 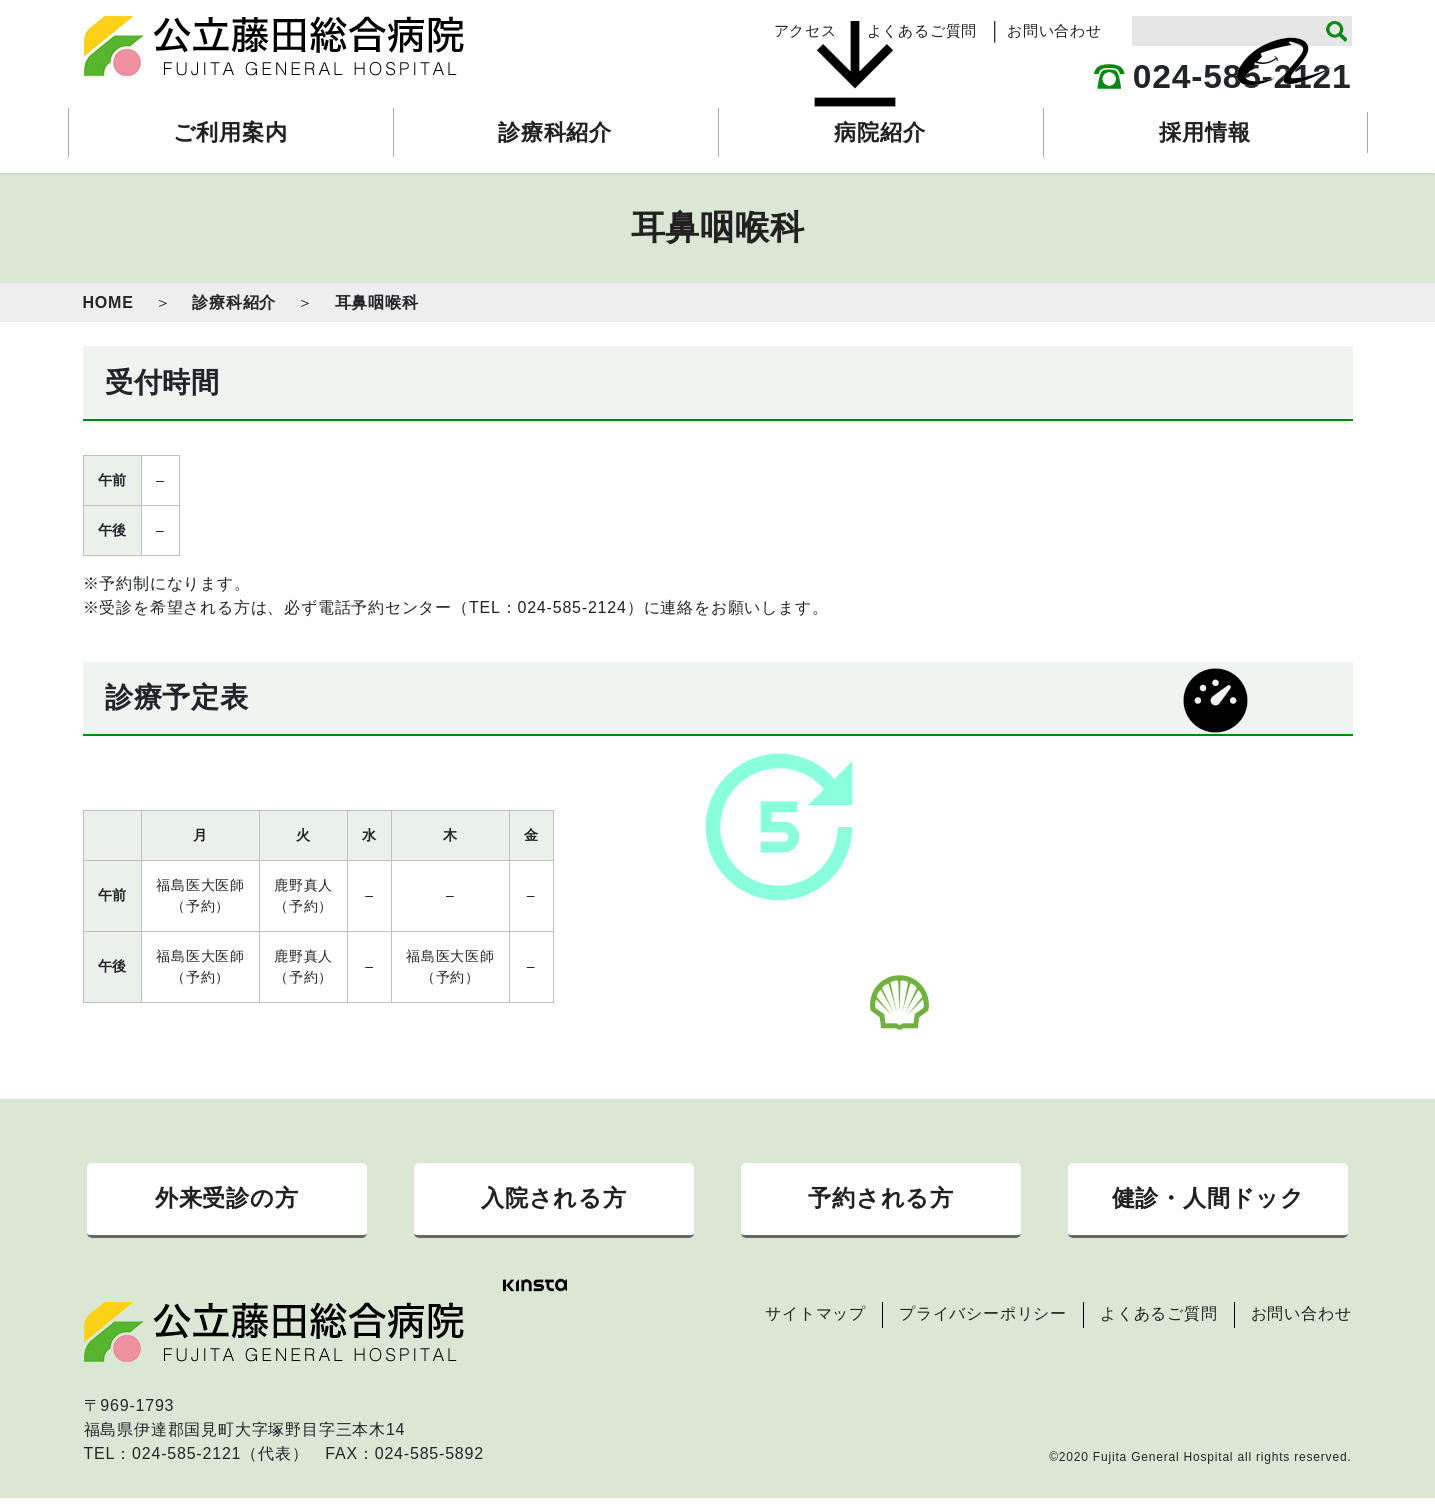 What do you see at coordinates (779, 827) in the screenshot?
I see `skip forward 5 seconds in media playback` at bounding box center [779, 827].